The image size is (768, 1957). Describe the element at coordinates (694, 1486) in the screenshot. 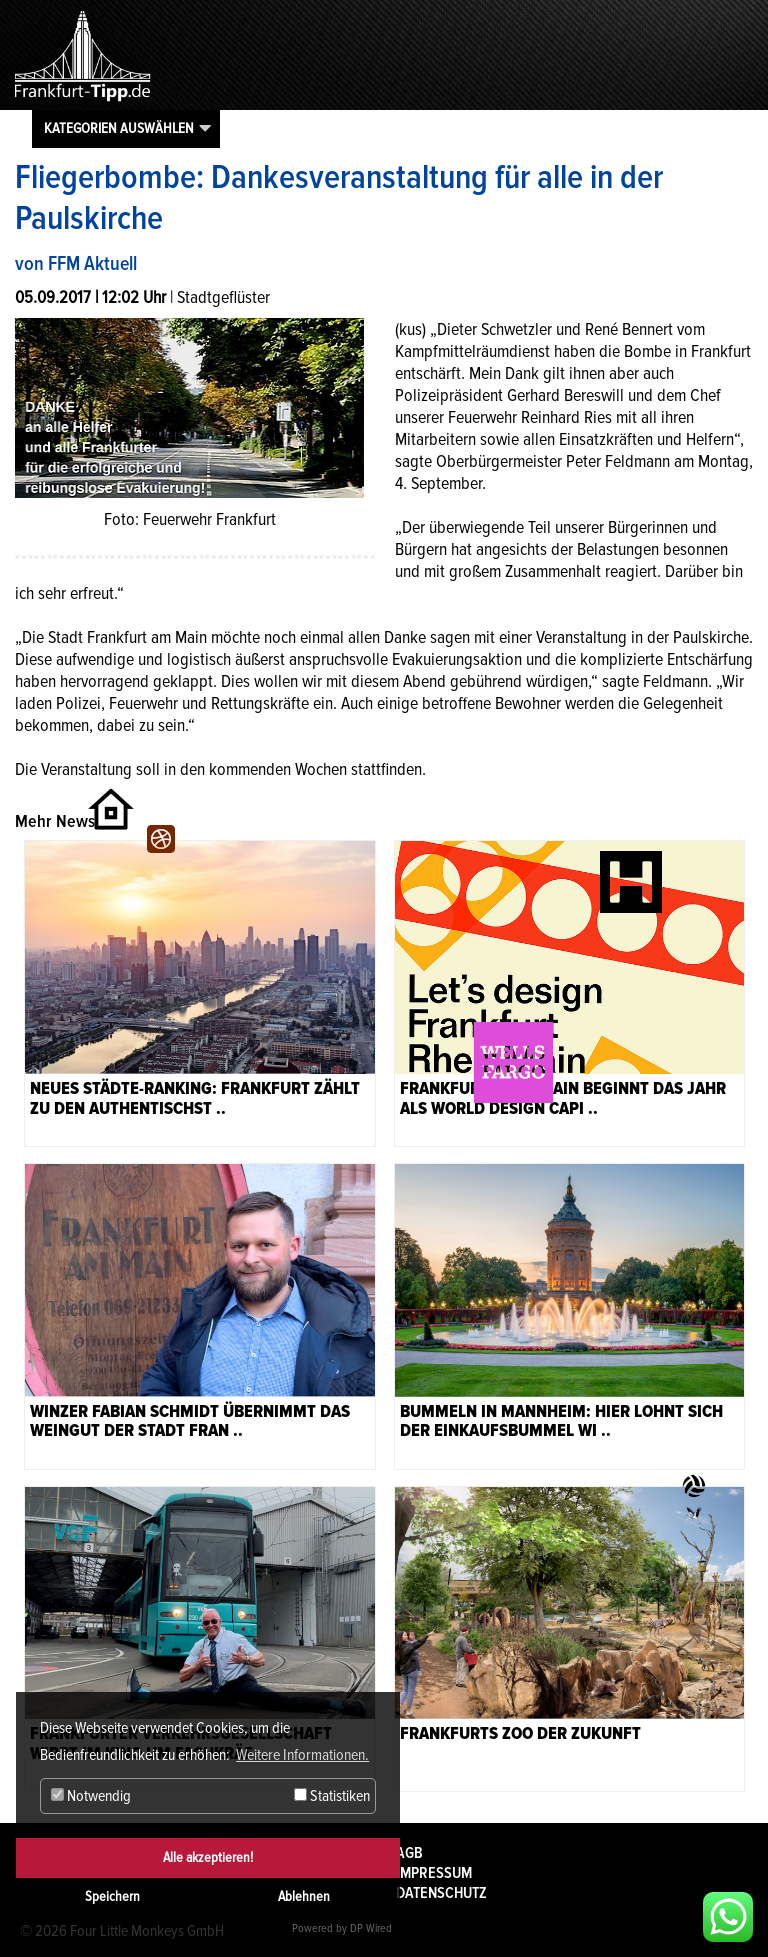

I see `access volleyball or beach sports content` at that location.